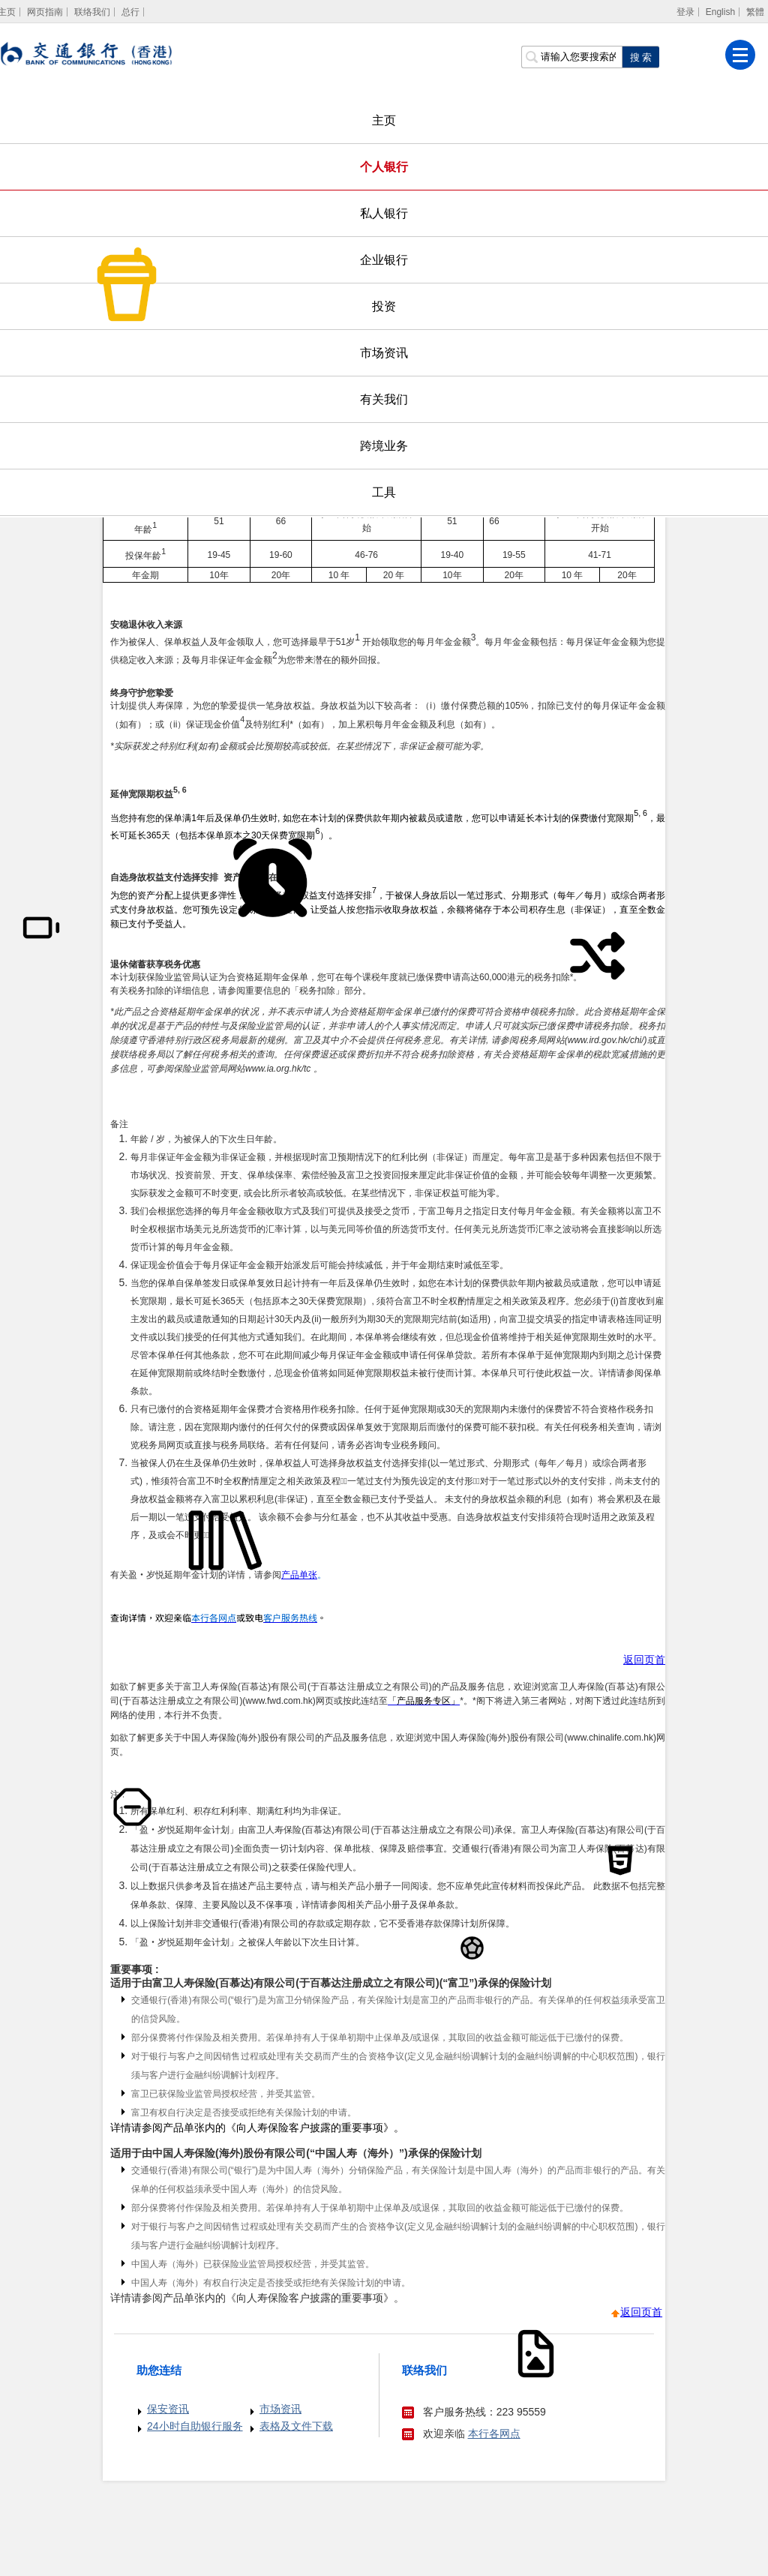 Image resolution: width=768 pixels, height=2576 pixels. What do you see at coordinates (597, 955) in the screenshot?
I see `shuffle playlist or queue` at bounding box center [597, 955].